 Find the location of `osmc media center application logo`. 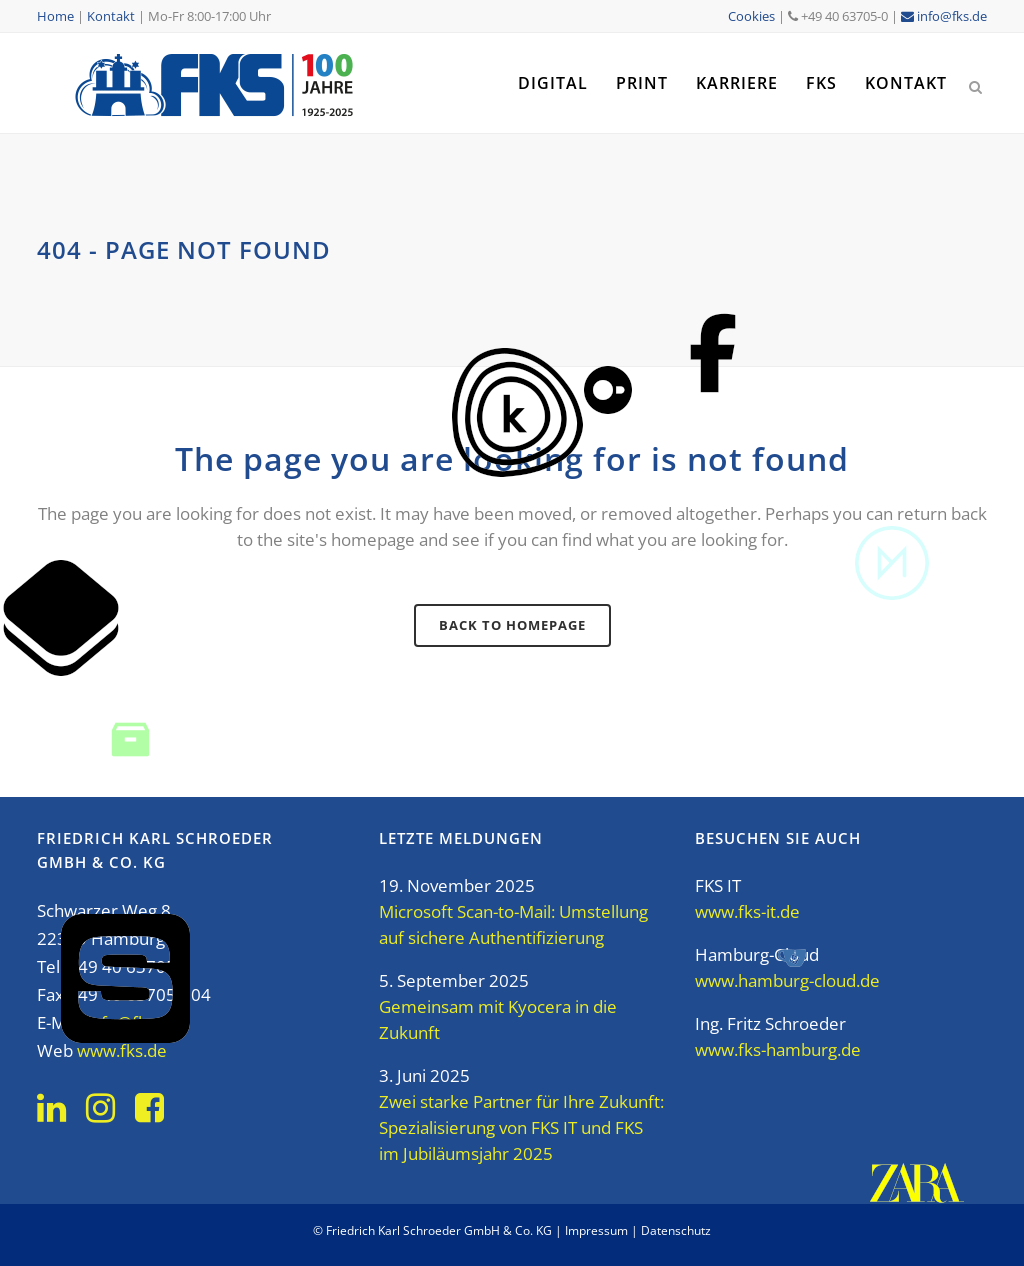

osmc media center application logo is located at coordinates (892, 563).